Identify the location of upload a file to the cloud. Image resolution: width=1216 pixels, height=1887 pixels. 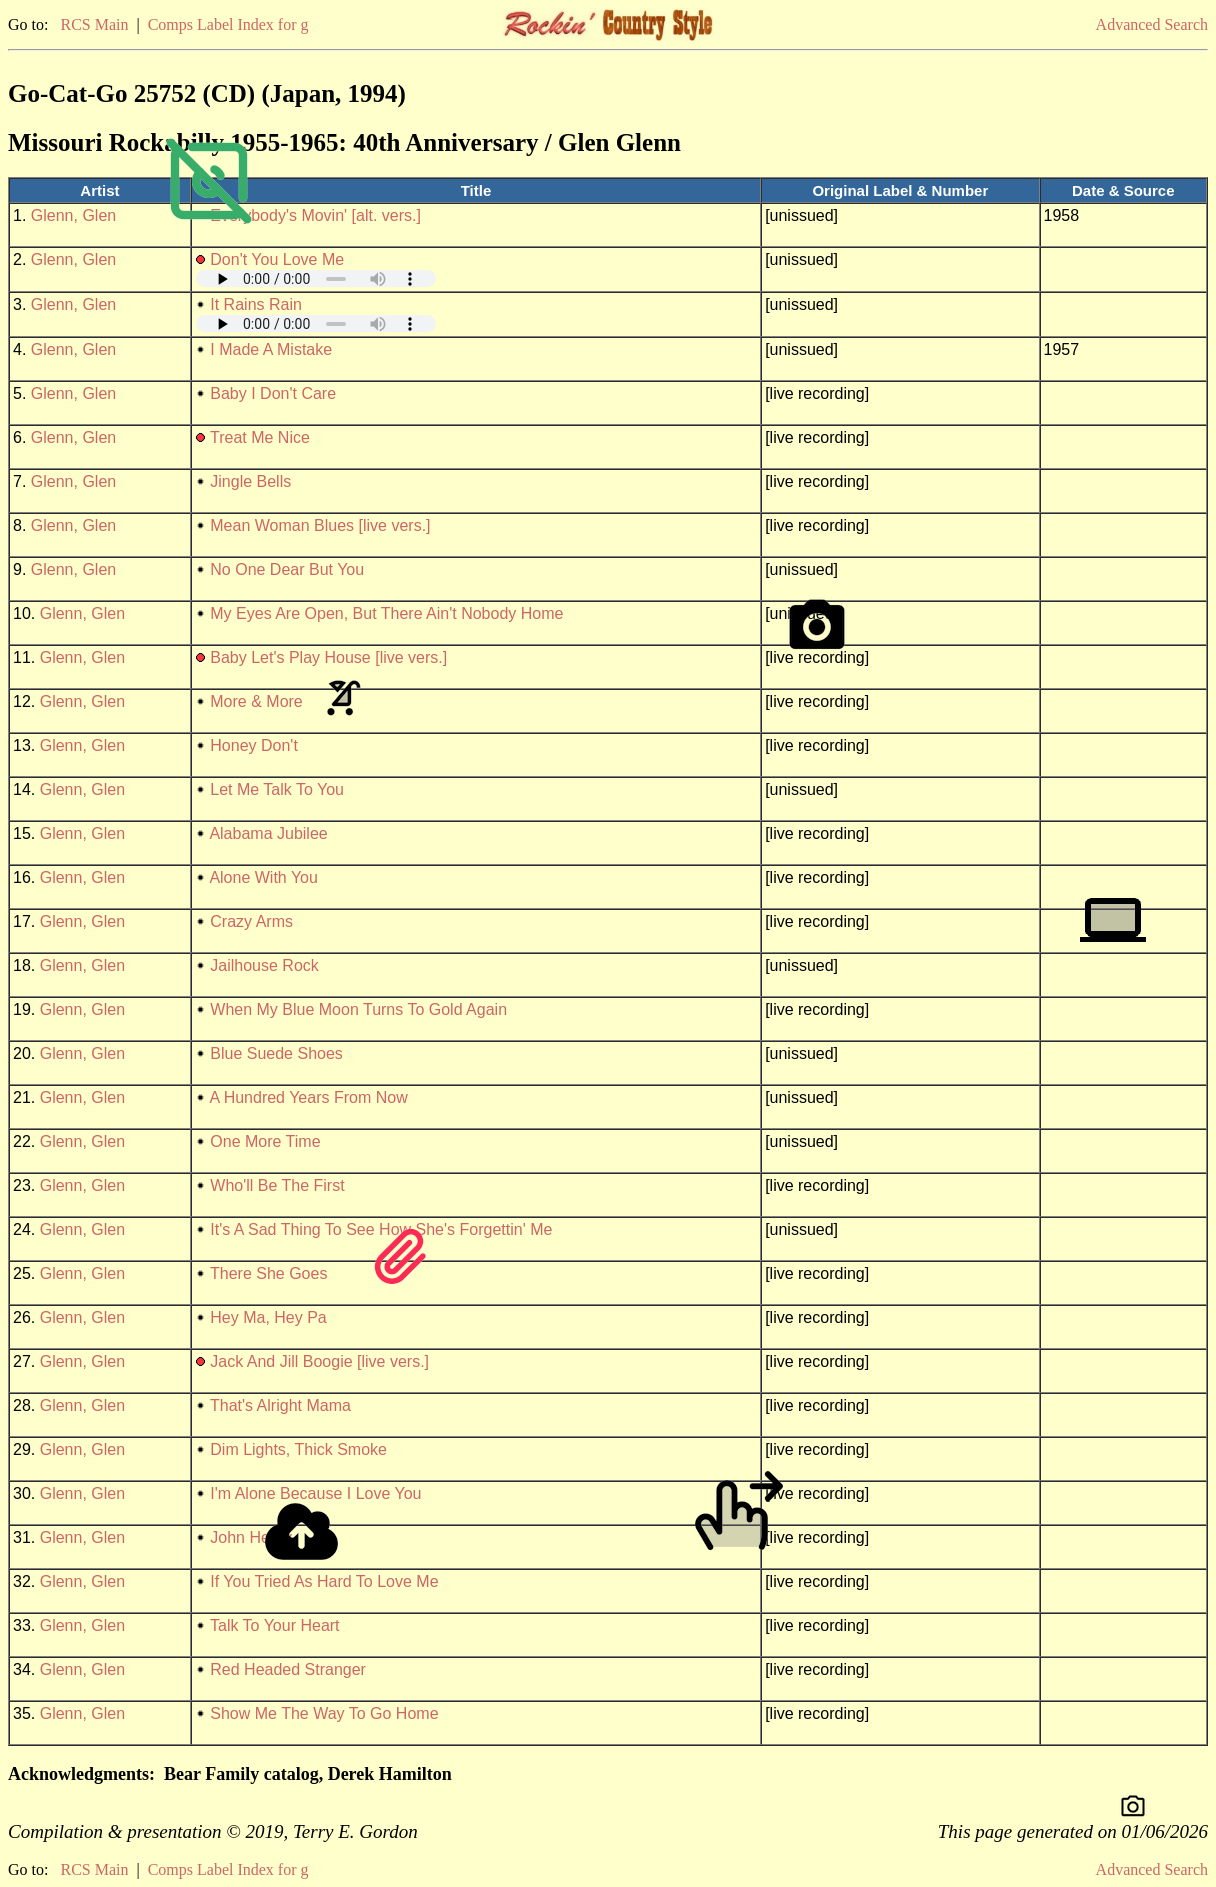
(301, 1531).